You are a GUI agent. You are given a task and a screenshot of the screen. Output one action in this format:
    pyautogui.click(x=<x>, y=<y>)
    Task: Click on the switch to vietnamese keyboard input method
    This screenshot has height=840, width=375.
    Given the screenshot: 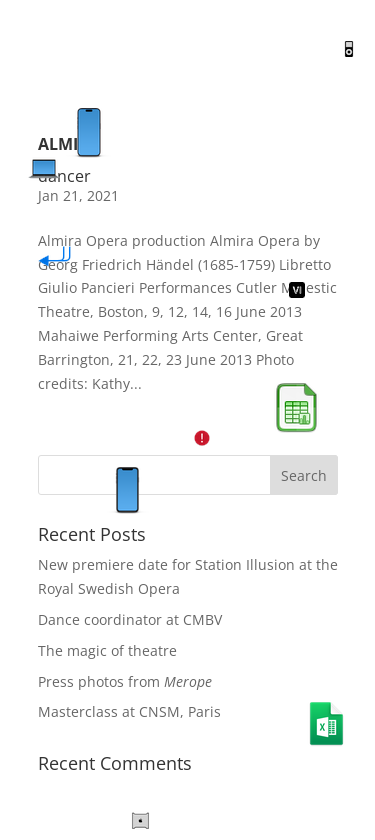 What is the action you would take?
    pyautogui.click(x=297, y=290)
    